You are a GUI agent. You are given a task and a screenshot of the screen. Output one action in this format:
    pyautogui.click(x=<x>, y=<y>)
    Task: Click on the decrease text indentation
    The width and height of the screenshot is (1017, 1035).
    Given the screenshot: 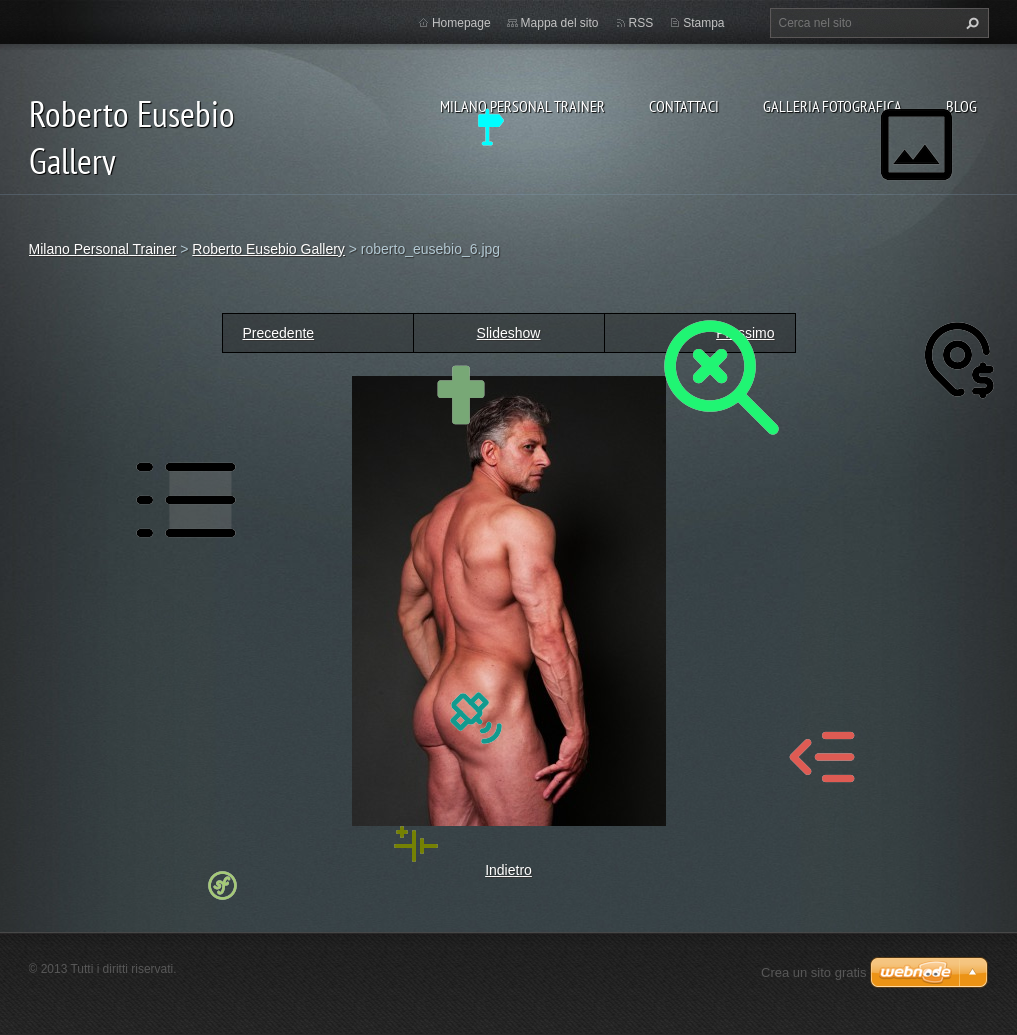 What is the action you would take?
    pyautogui.click(x=822, y=757)
    